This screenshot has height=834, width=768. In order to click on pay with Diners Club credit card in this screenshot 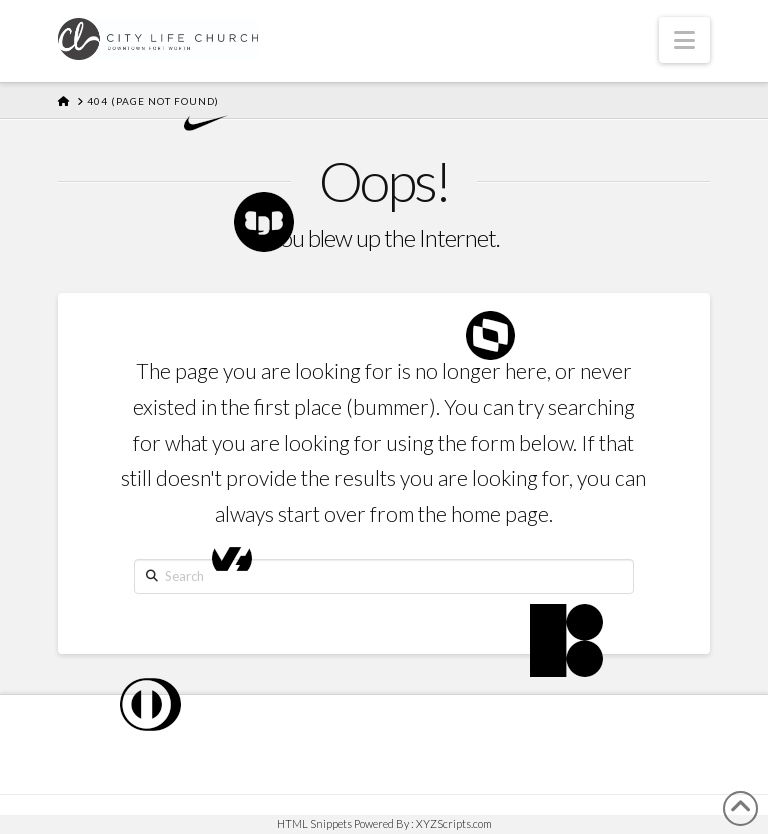, I will do `click(150, 704)`.